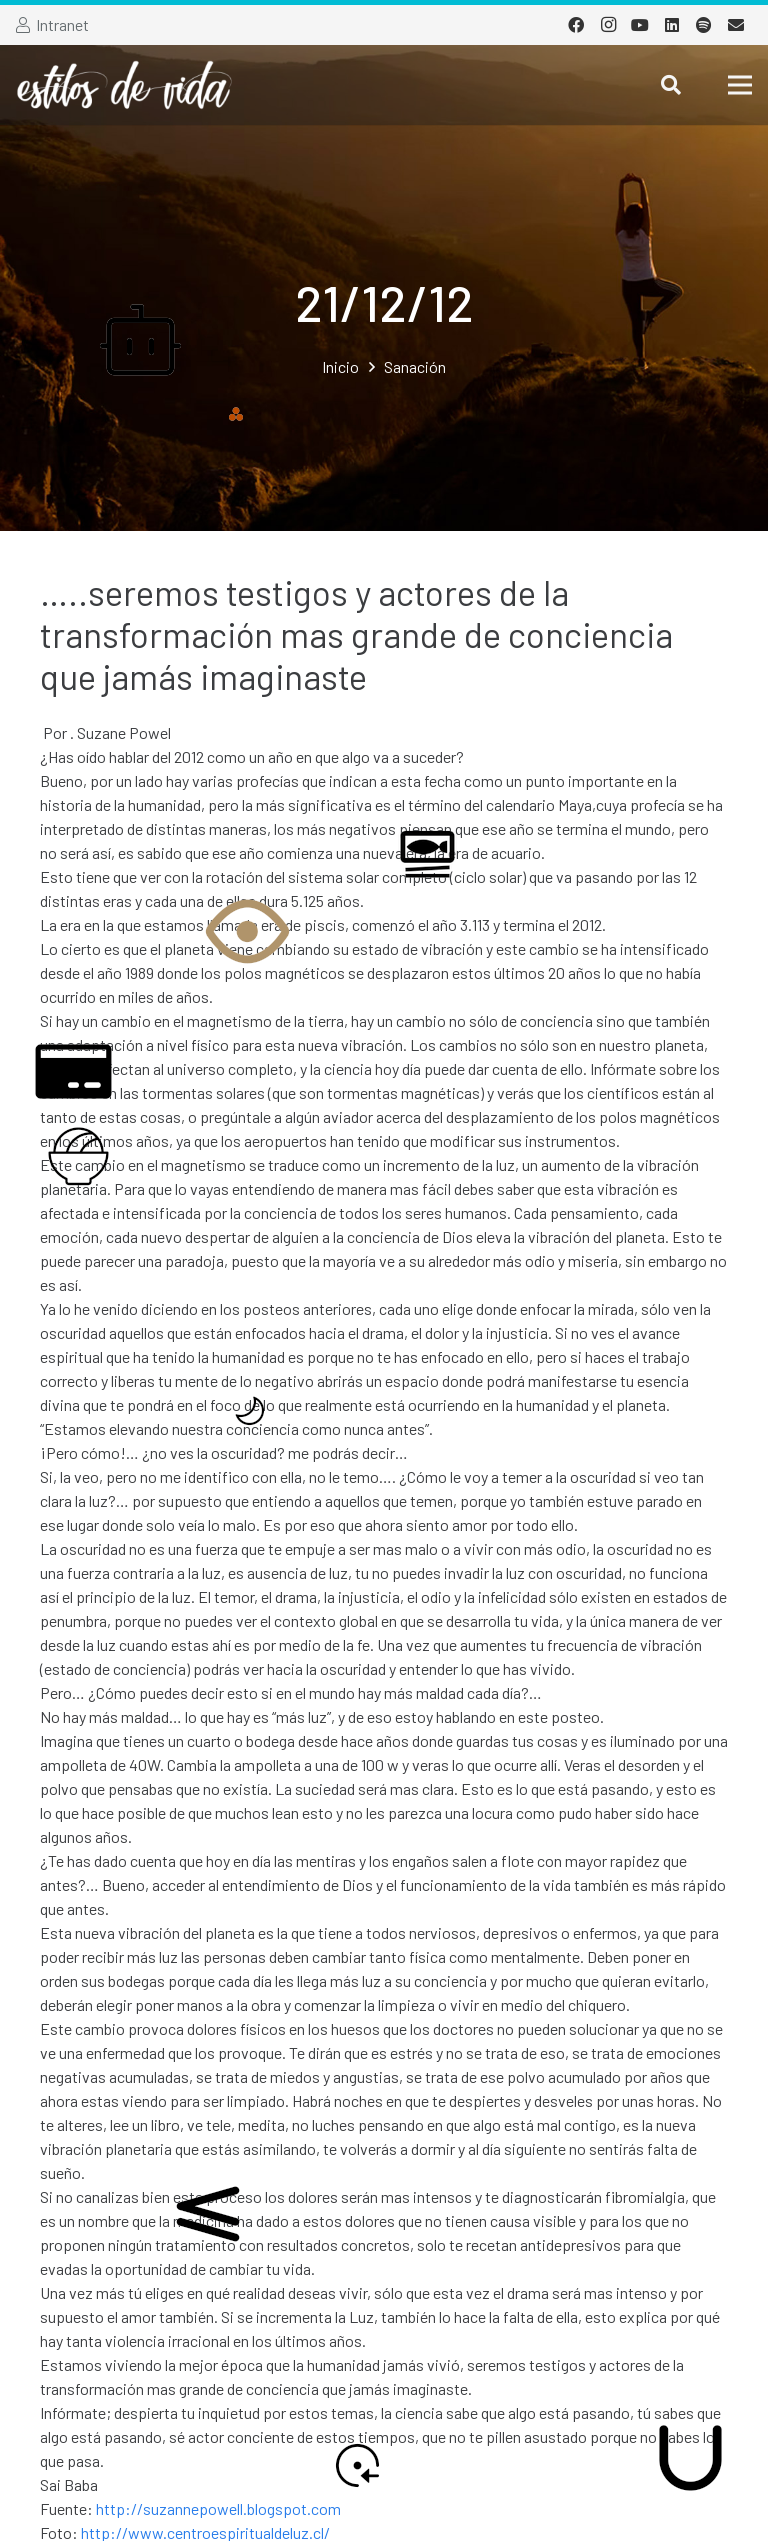 Image resolution: width=768 pixels, height=2541 pixels. I want to click on less than or equal to mathematical operator, so click(208, 2214).